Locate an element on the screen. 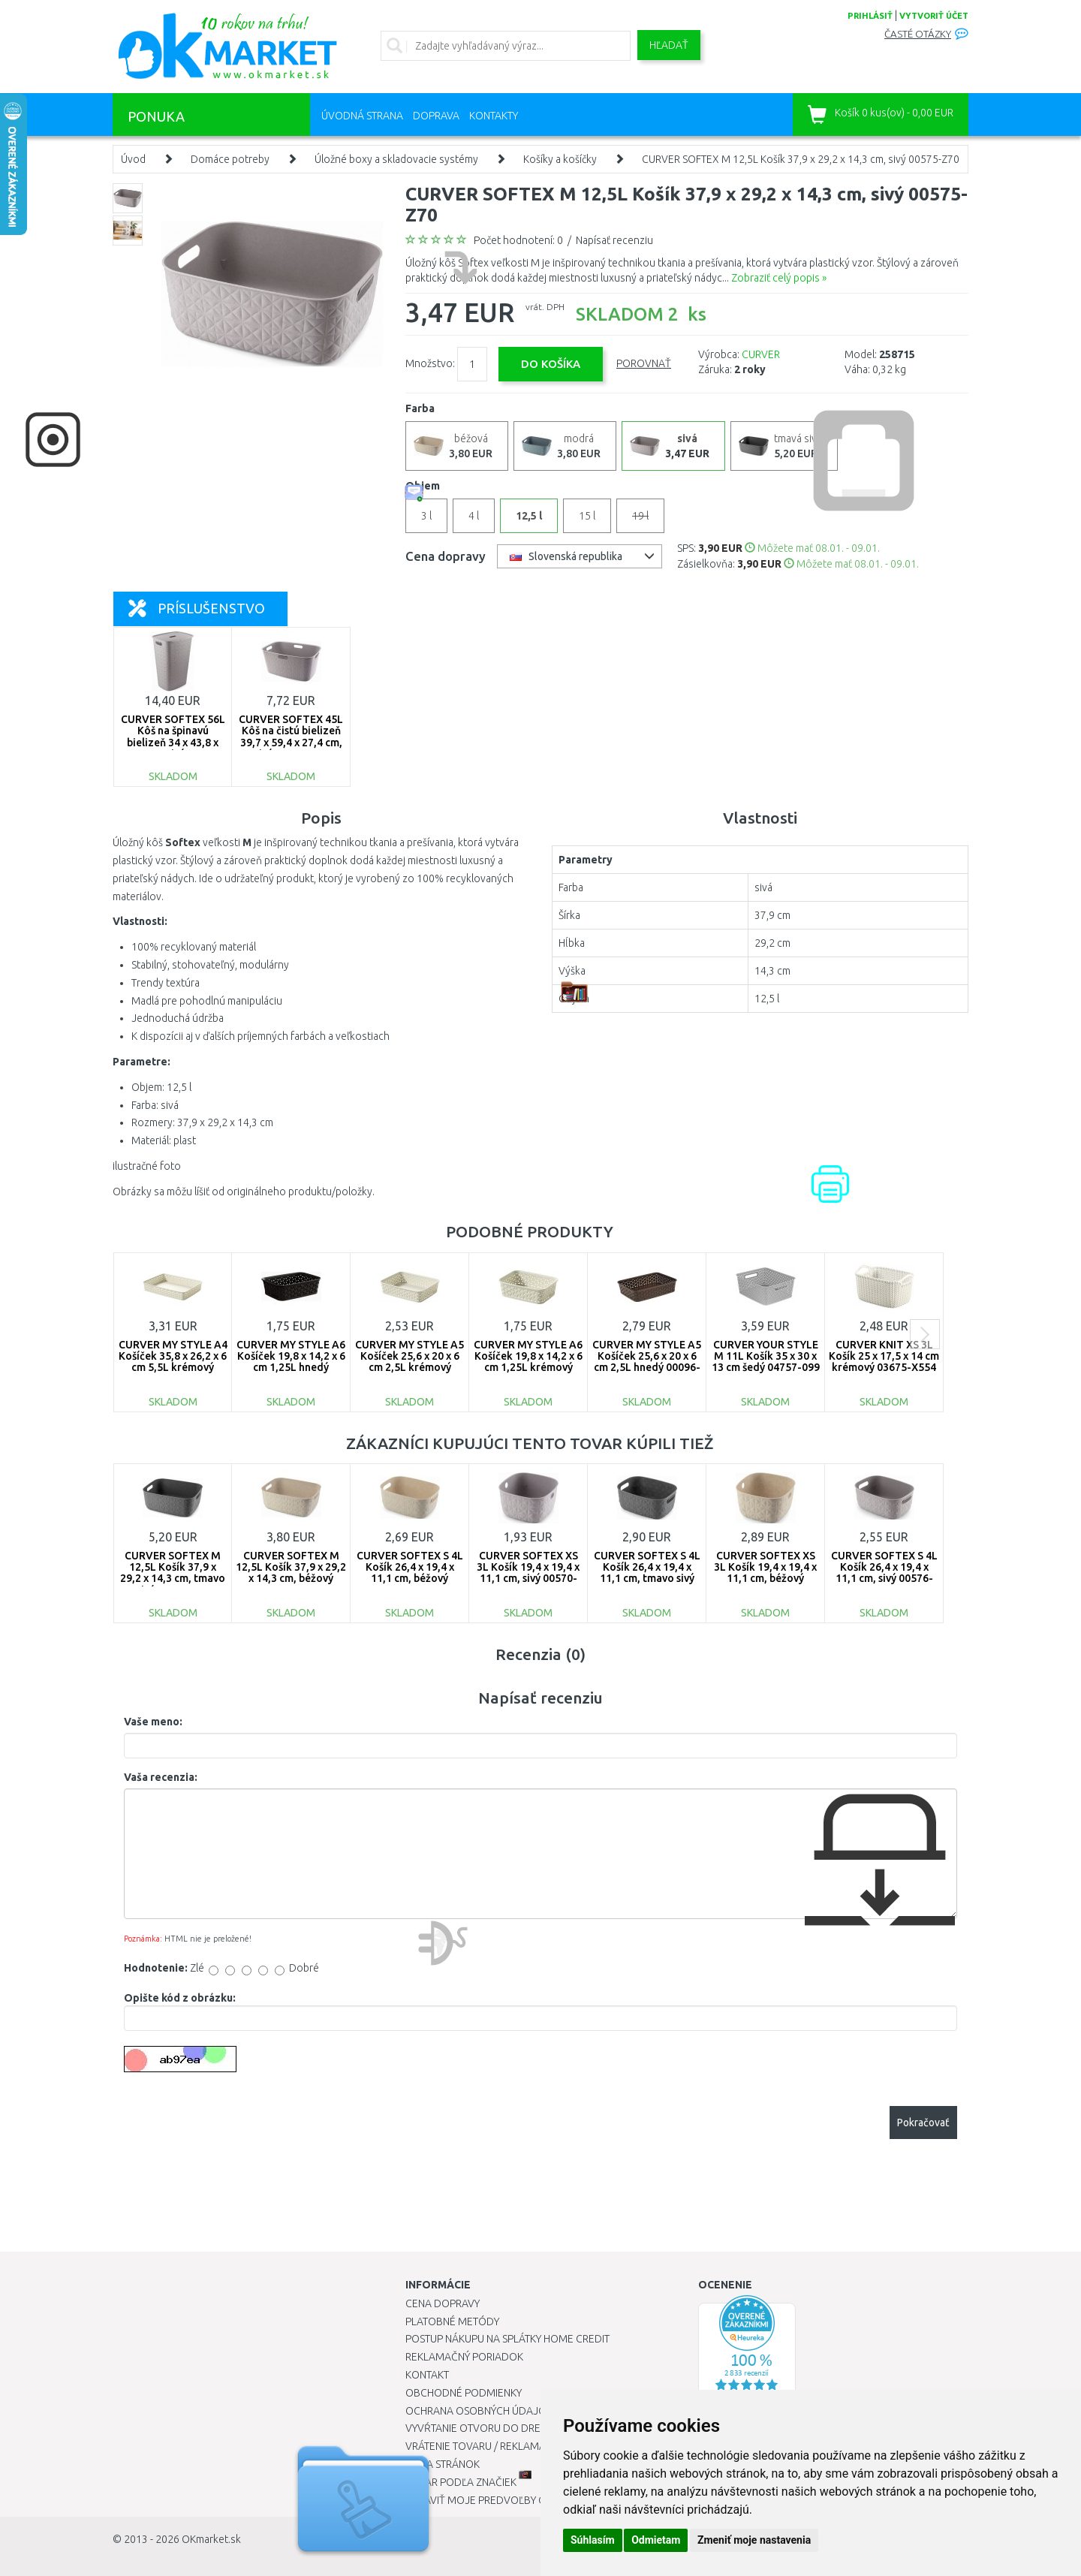 This screenshot has width=1081, height=2576. compose a new email message is located at coordinates (414, 492).